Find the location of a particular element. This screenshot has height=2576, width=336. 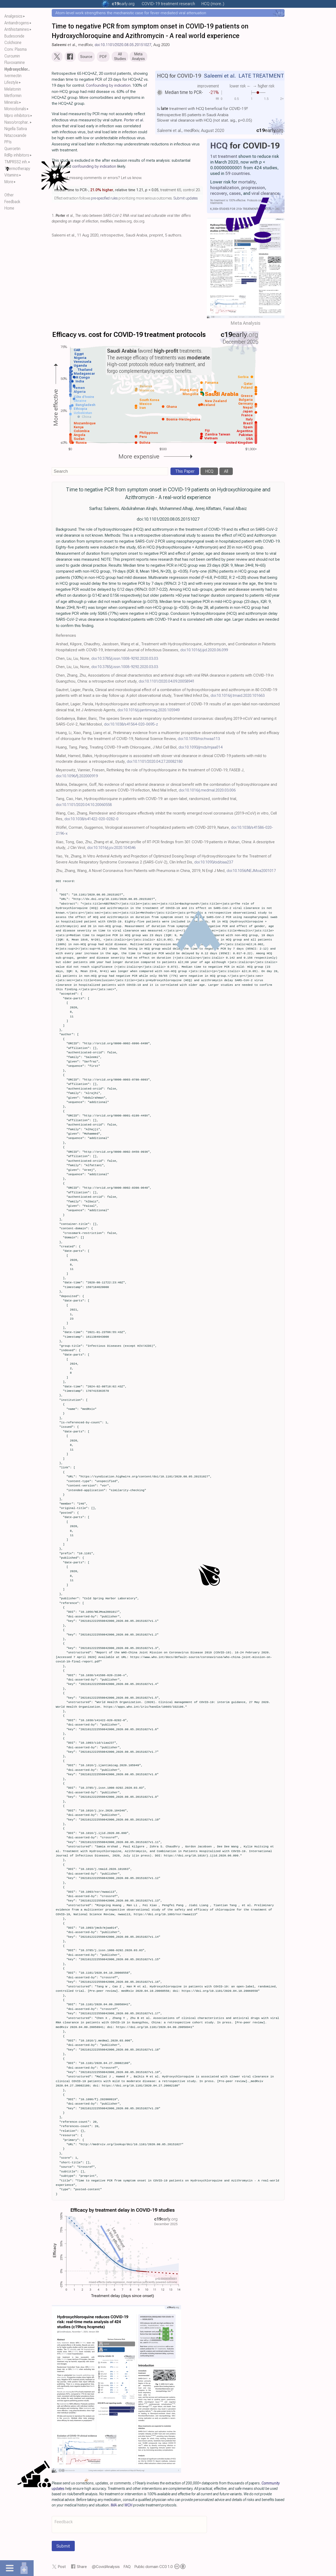

access hockey game or sports content is located at coordinates (249, 220).